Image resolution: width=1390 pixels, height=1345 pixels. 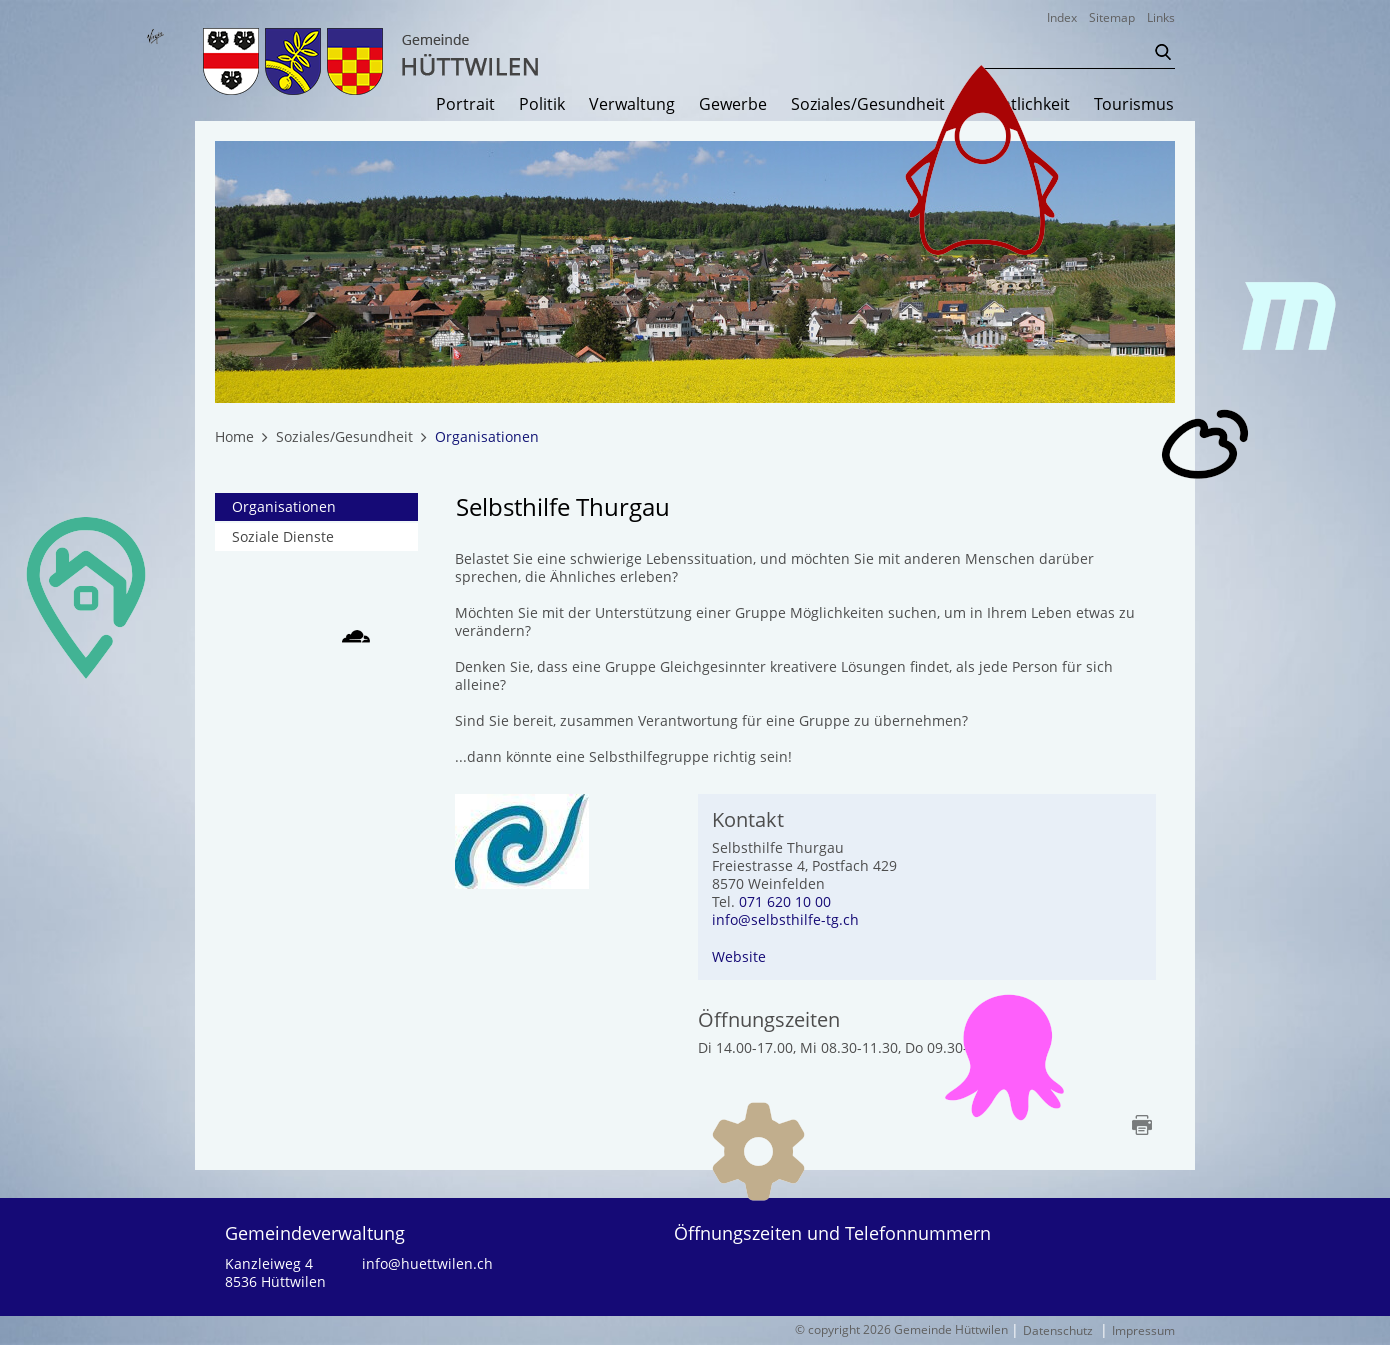 I want to click on open the Zingat real estate app, so click(x=86, y=598).